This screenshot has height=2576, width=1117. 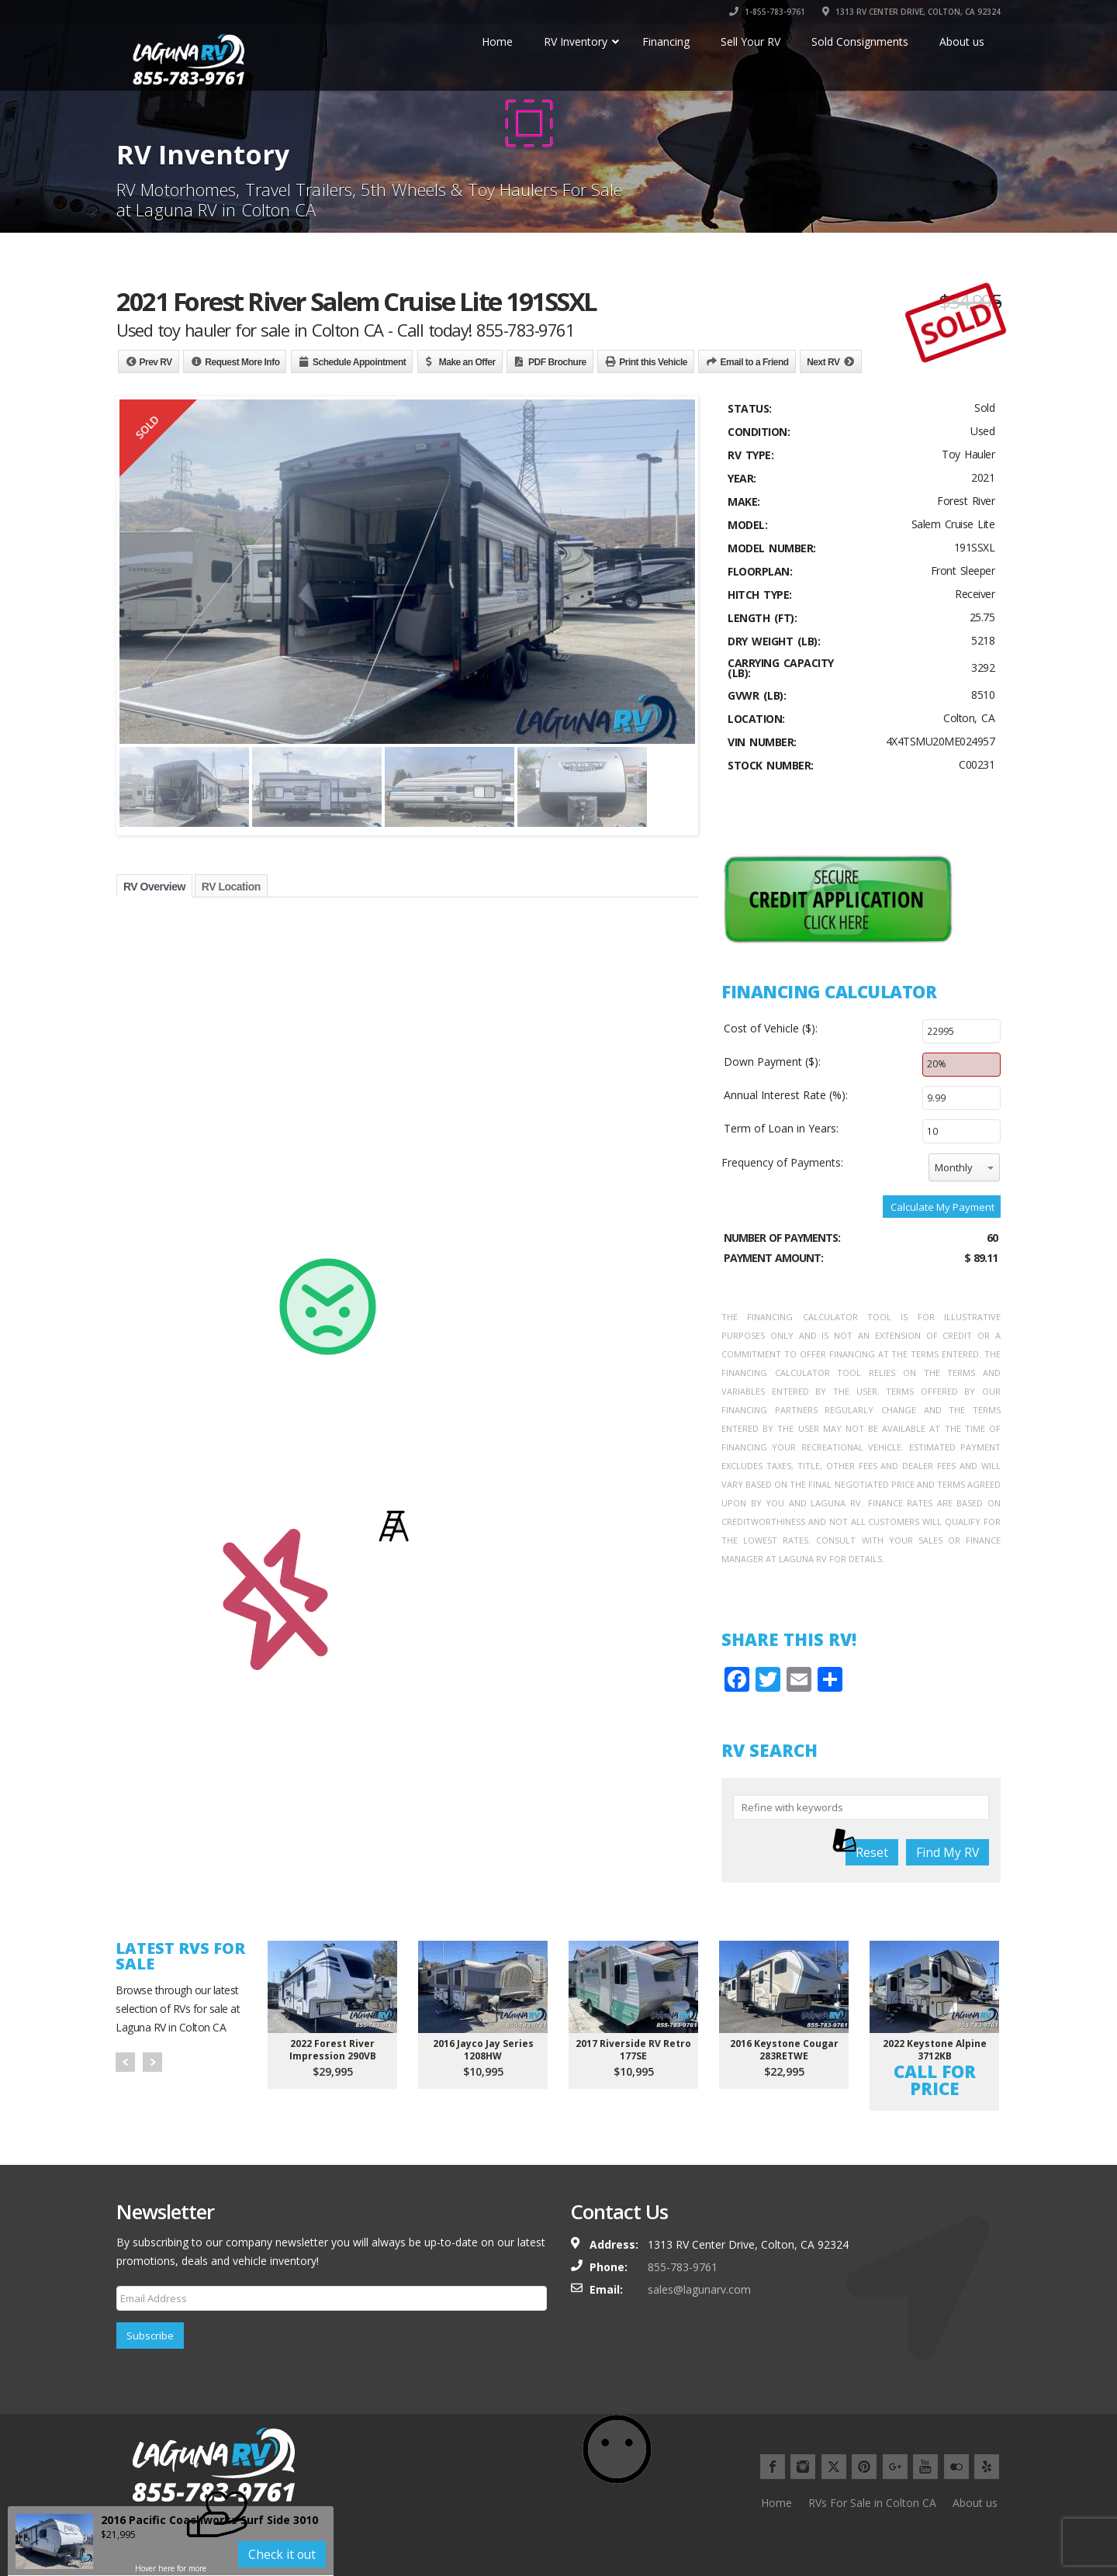 What do you see at coordinates (617, 2449) in the screenshot?
I see `neutral feedback or reaction option` at bounding box center [617, 2449].